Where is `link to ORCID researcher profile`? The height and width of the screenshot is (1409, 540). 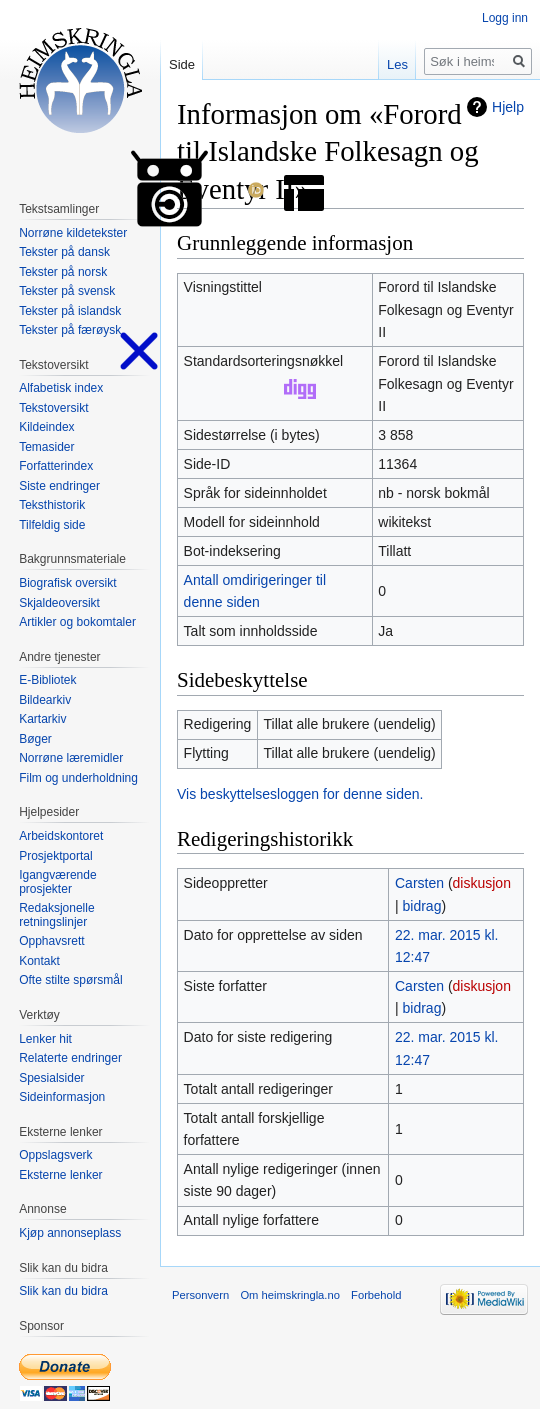 link to ORCID researcher profile is located at coordinates (256, 190).